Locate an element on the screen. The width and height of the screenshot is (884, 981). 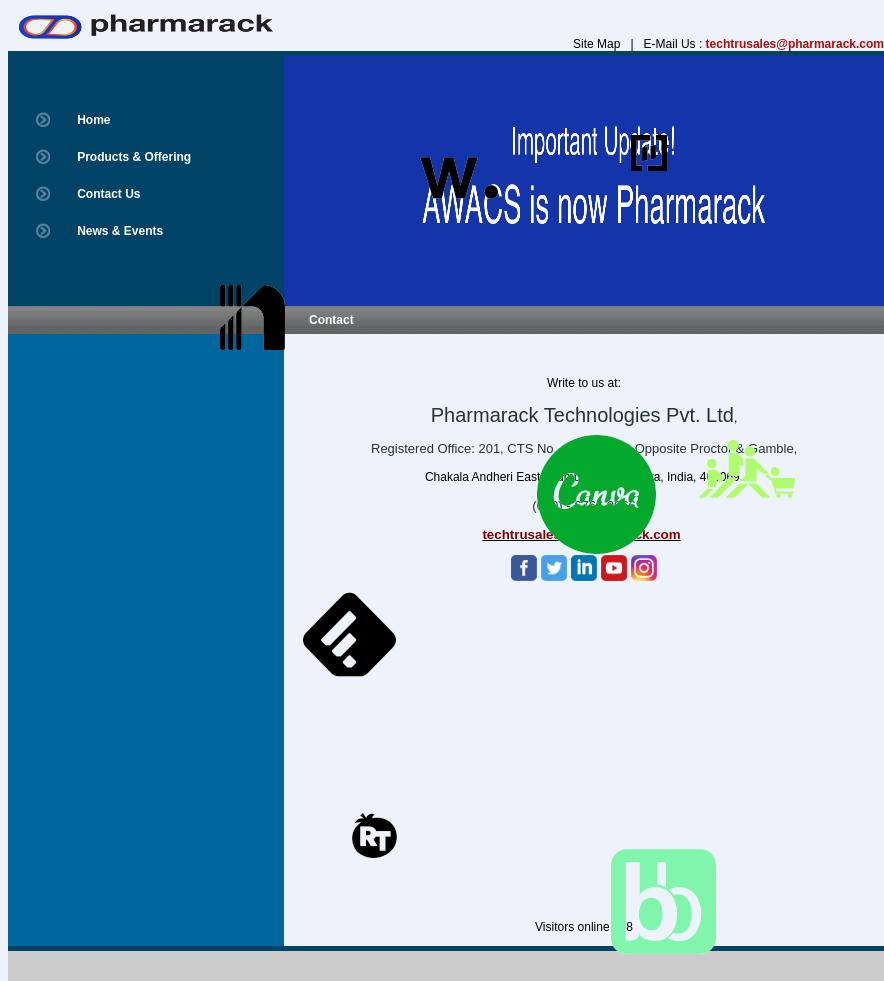
open Canva app is located at coordinates (596, 494).